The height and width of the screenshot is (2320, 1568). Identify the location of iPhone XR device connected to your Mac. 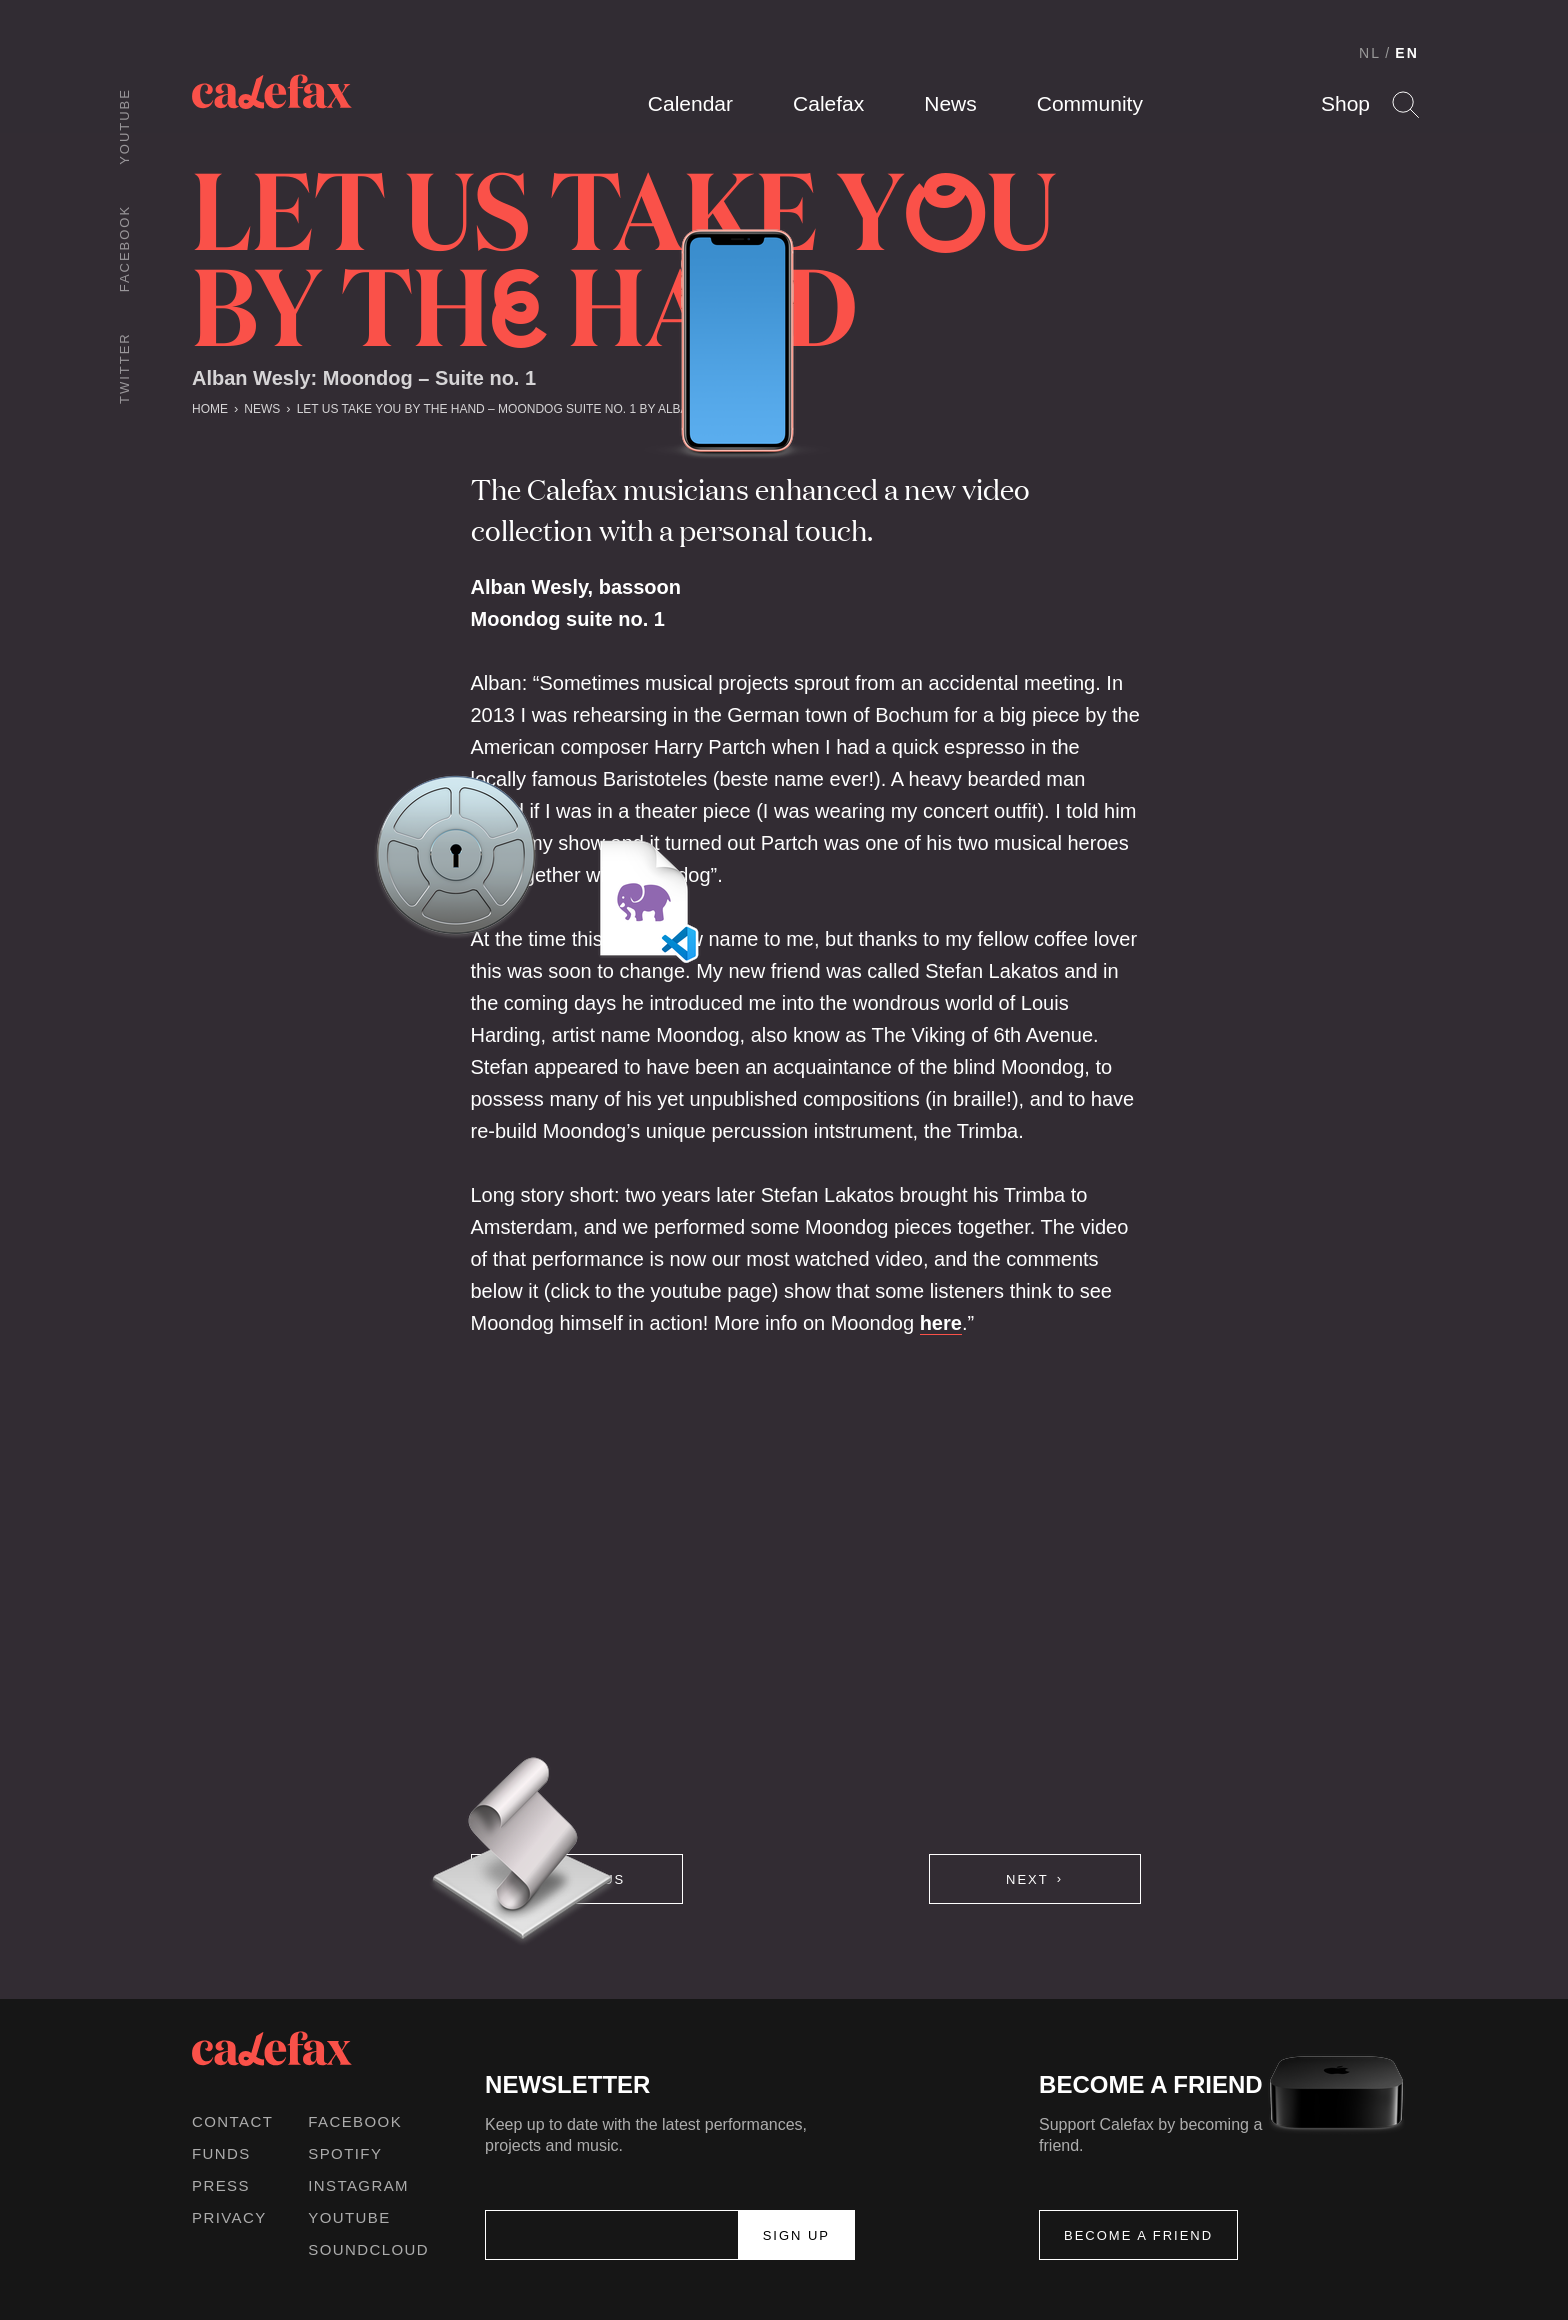
(737, 344).